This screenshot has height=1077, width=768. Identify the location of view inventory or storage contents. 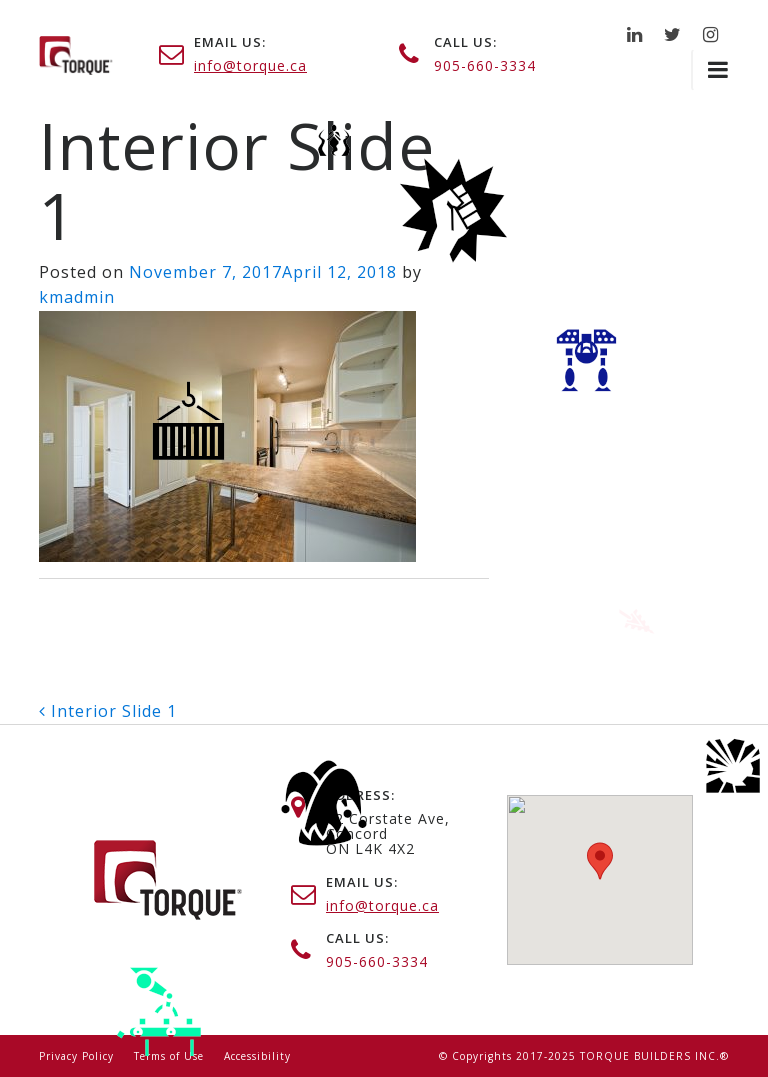
(188, 421).